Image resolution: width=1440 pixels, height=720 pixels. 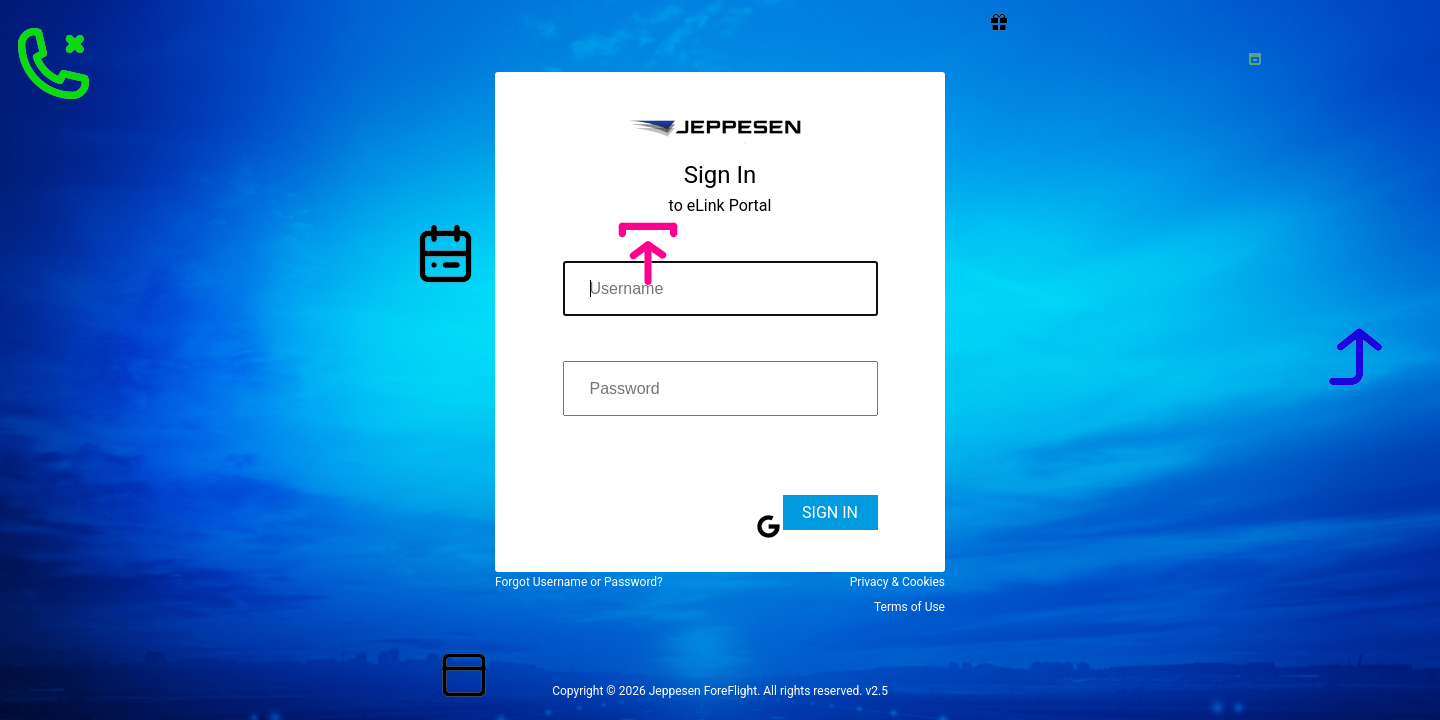 I want to click on toggle top panel visibility, so click(x=464, y=675).